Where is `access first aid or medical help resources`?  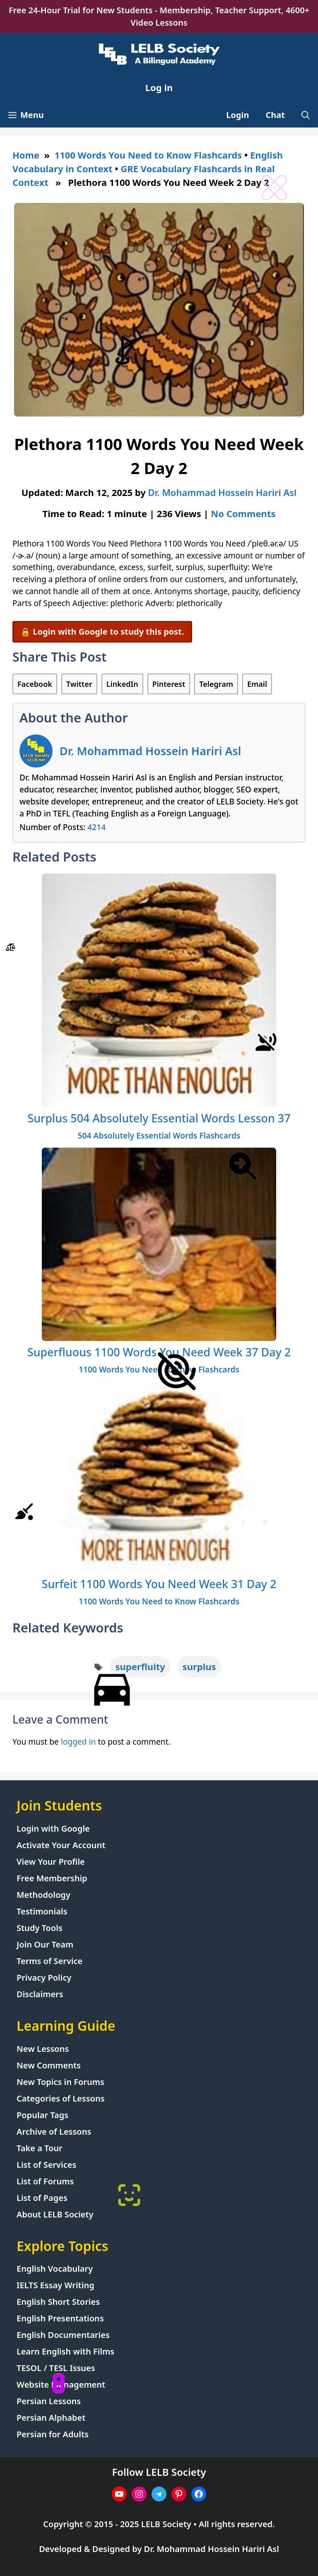 access first aid or medical help resources is located at coordinates (274, 188).